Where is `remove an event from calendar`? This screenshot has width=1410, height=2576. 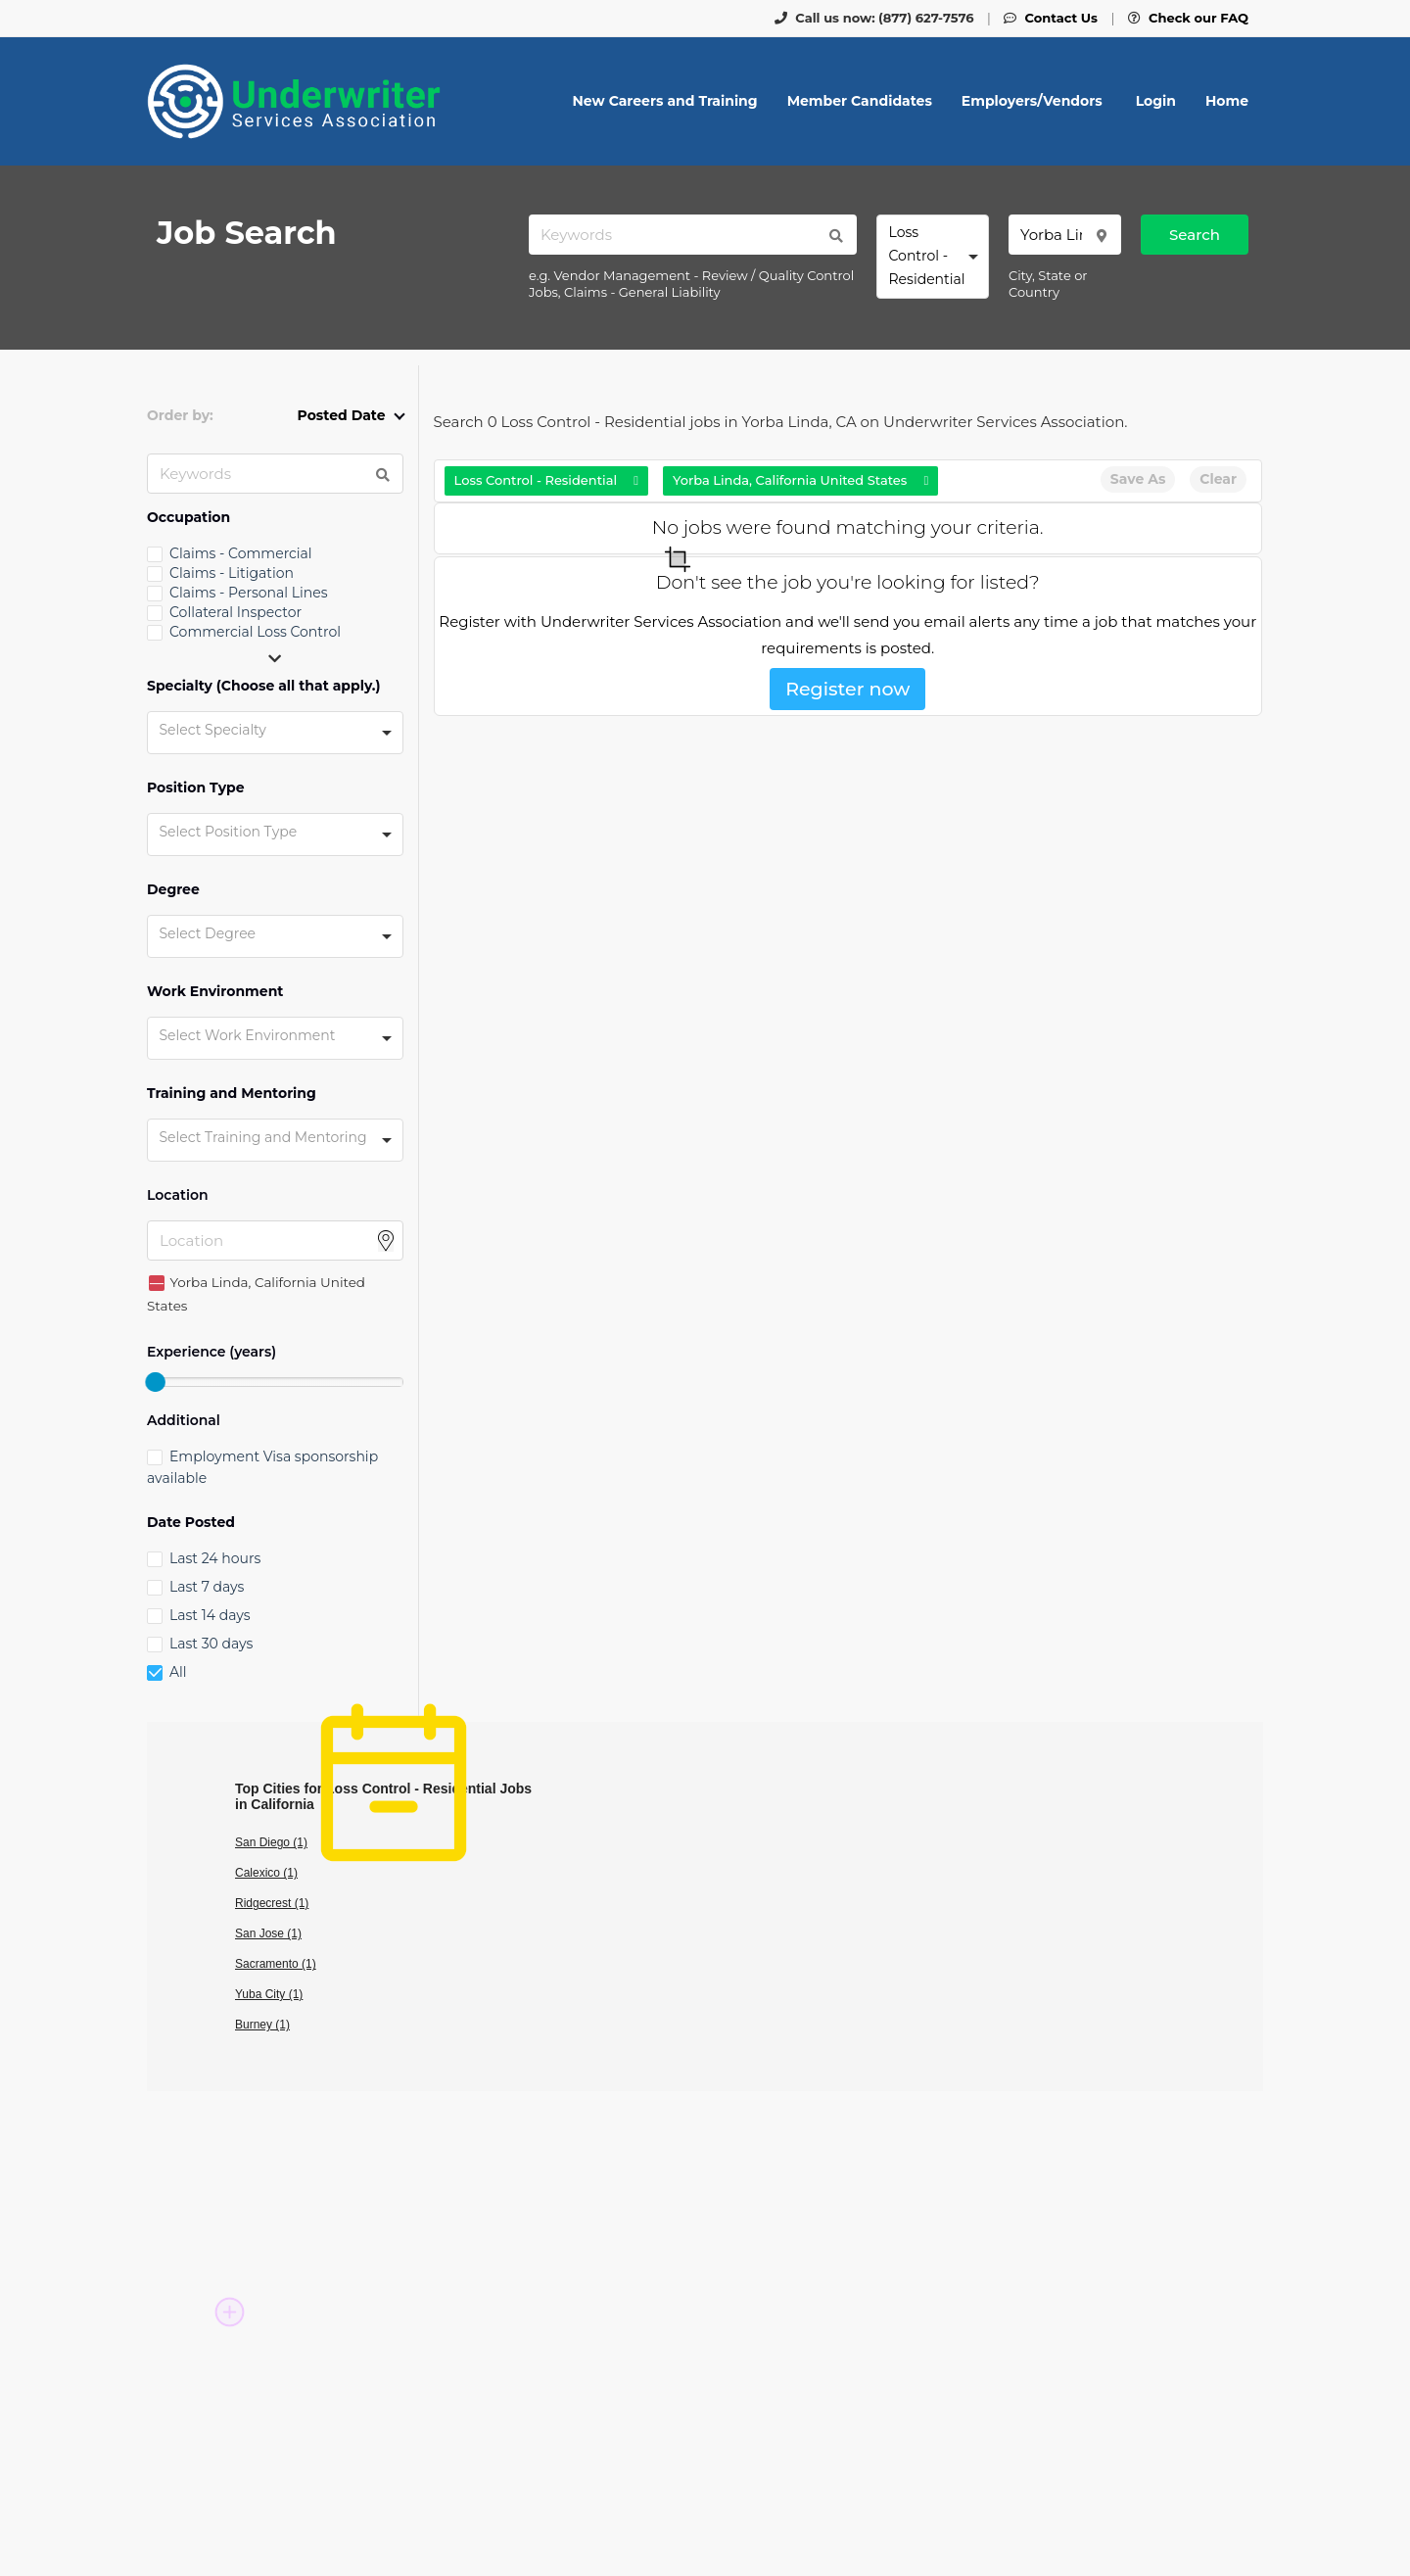
remove an event from calendar is located at coordinates (394, 1789).